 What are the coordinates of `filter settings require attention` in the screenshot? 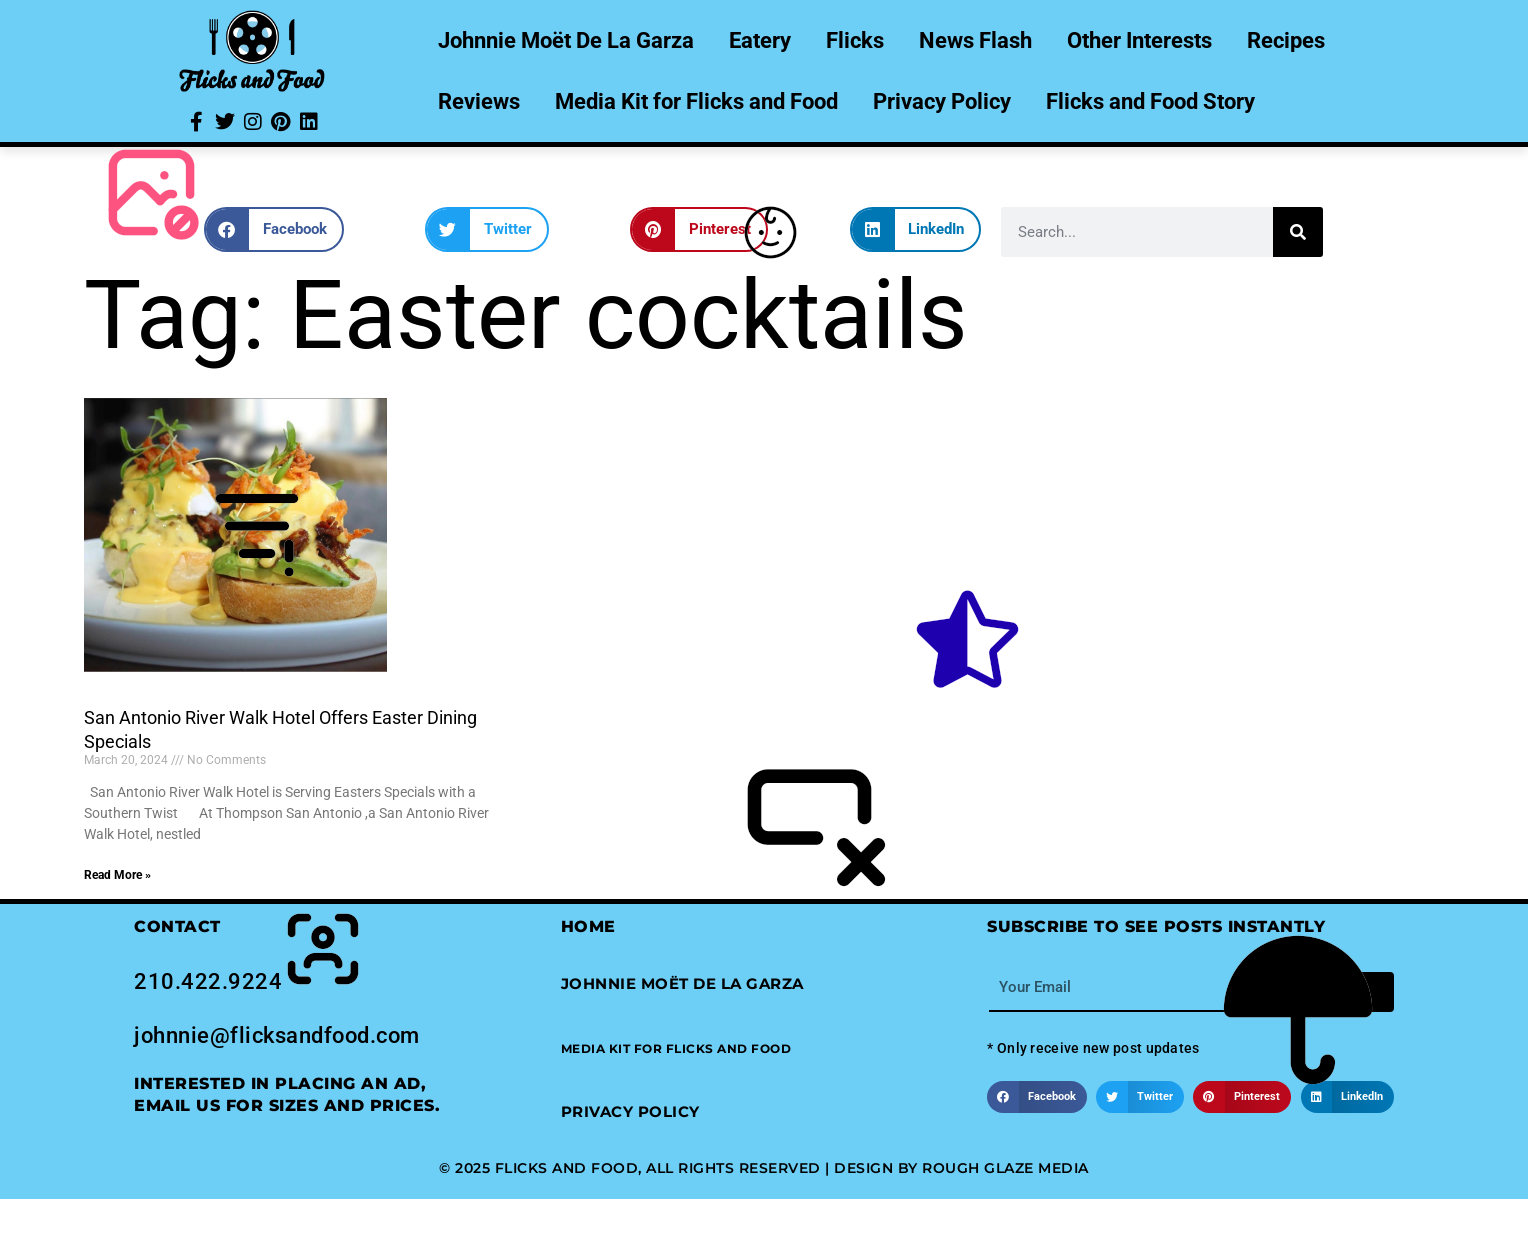 It's located at (257, 526).